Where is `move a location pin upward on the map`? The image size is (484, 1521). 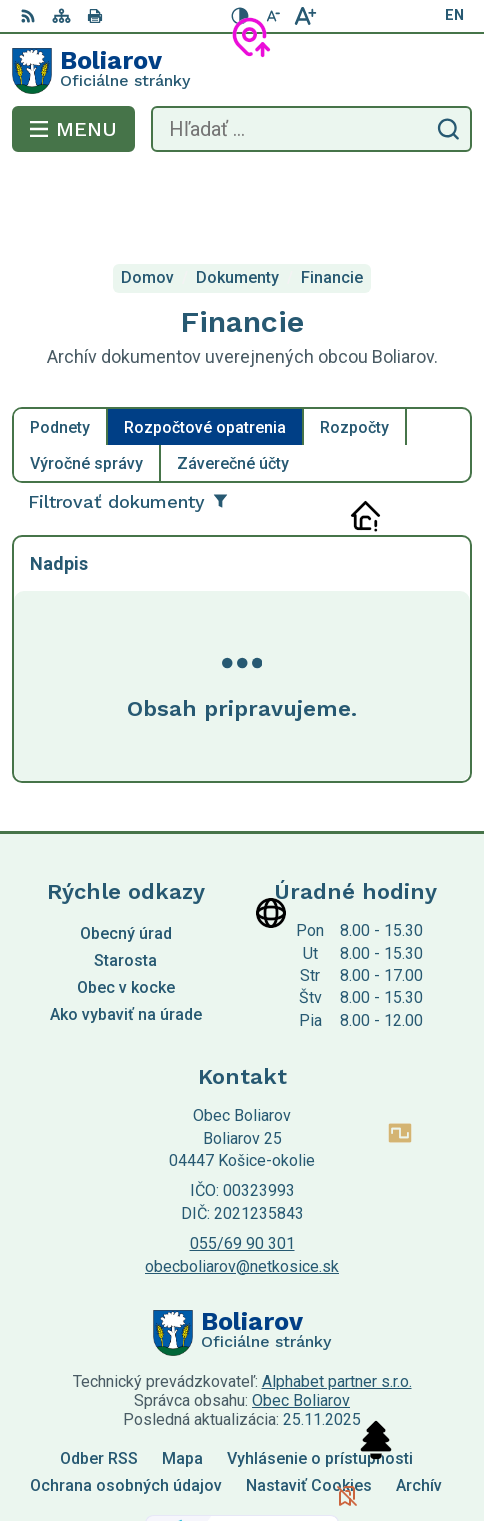
move a location pin upward on the map is located at coordinates (249, 36).